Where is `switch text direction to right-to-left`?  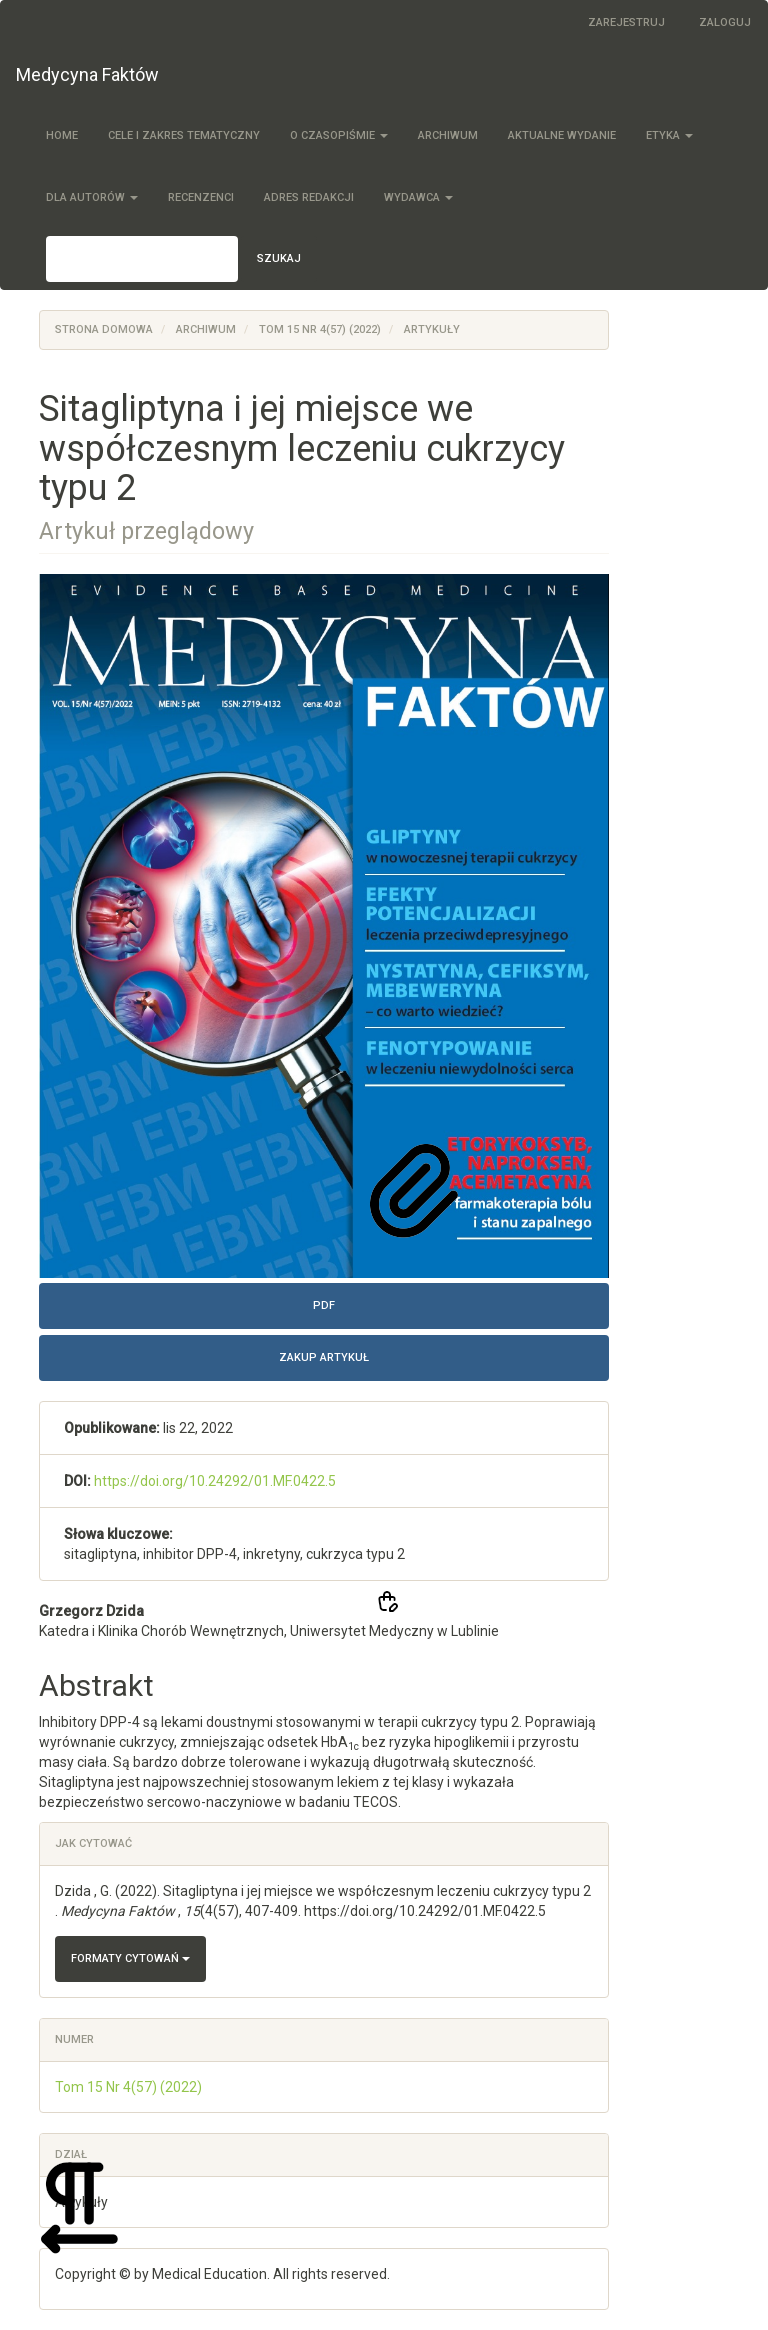 switch text direction to right-to-left is located at coordinates (79, 2205).